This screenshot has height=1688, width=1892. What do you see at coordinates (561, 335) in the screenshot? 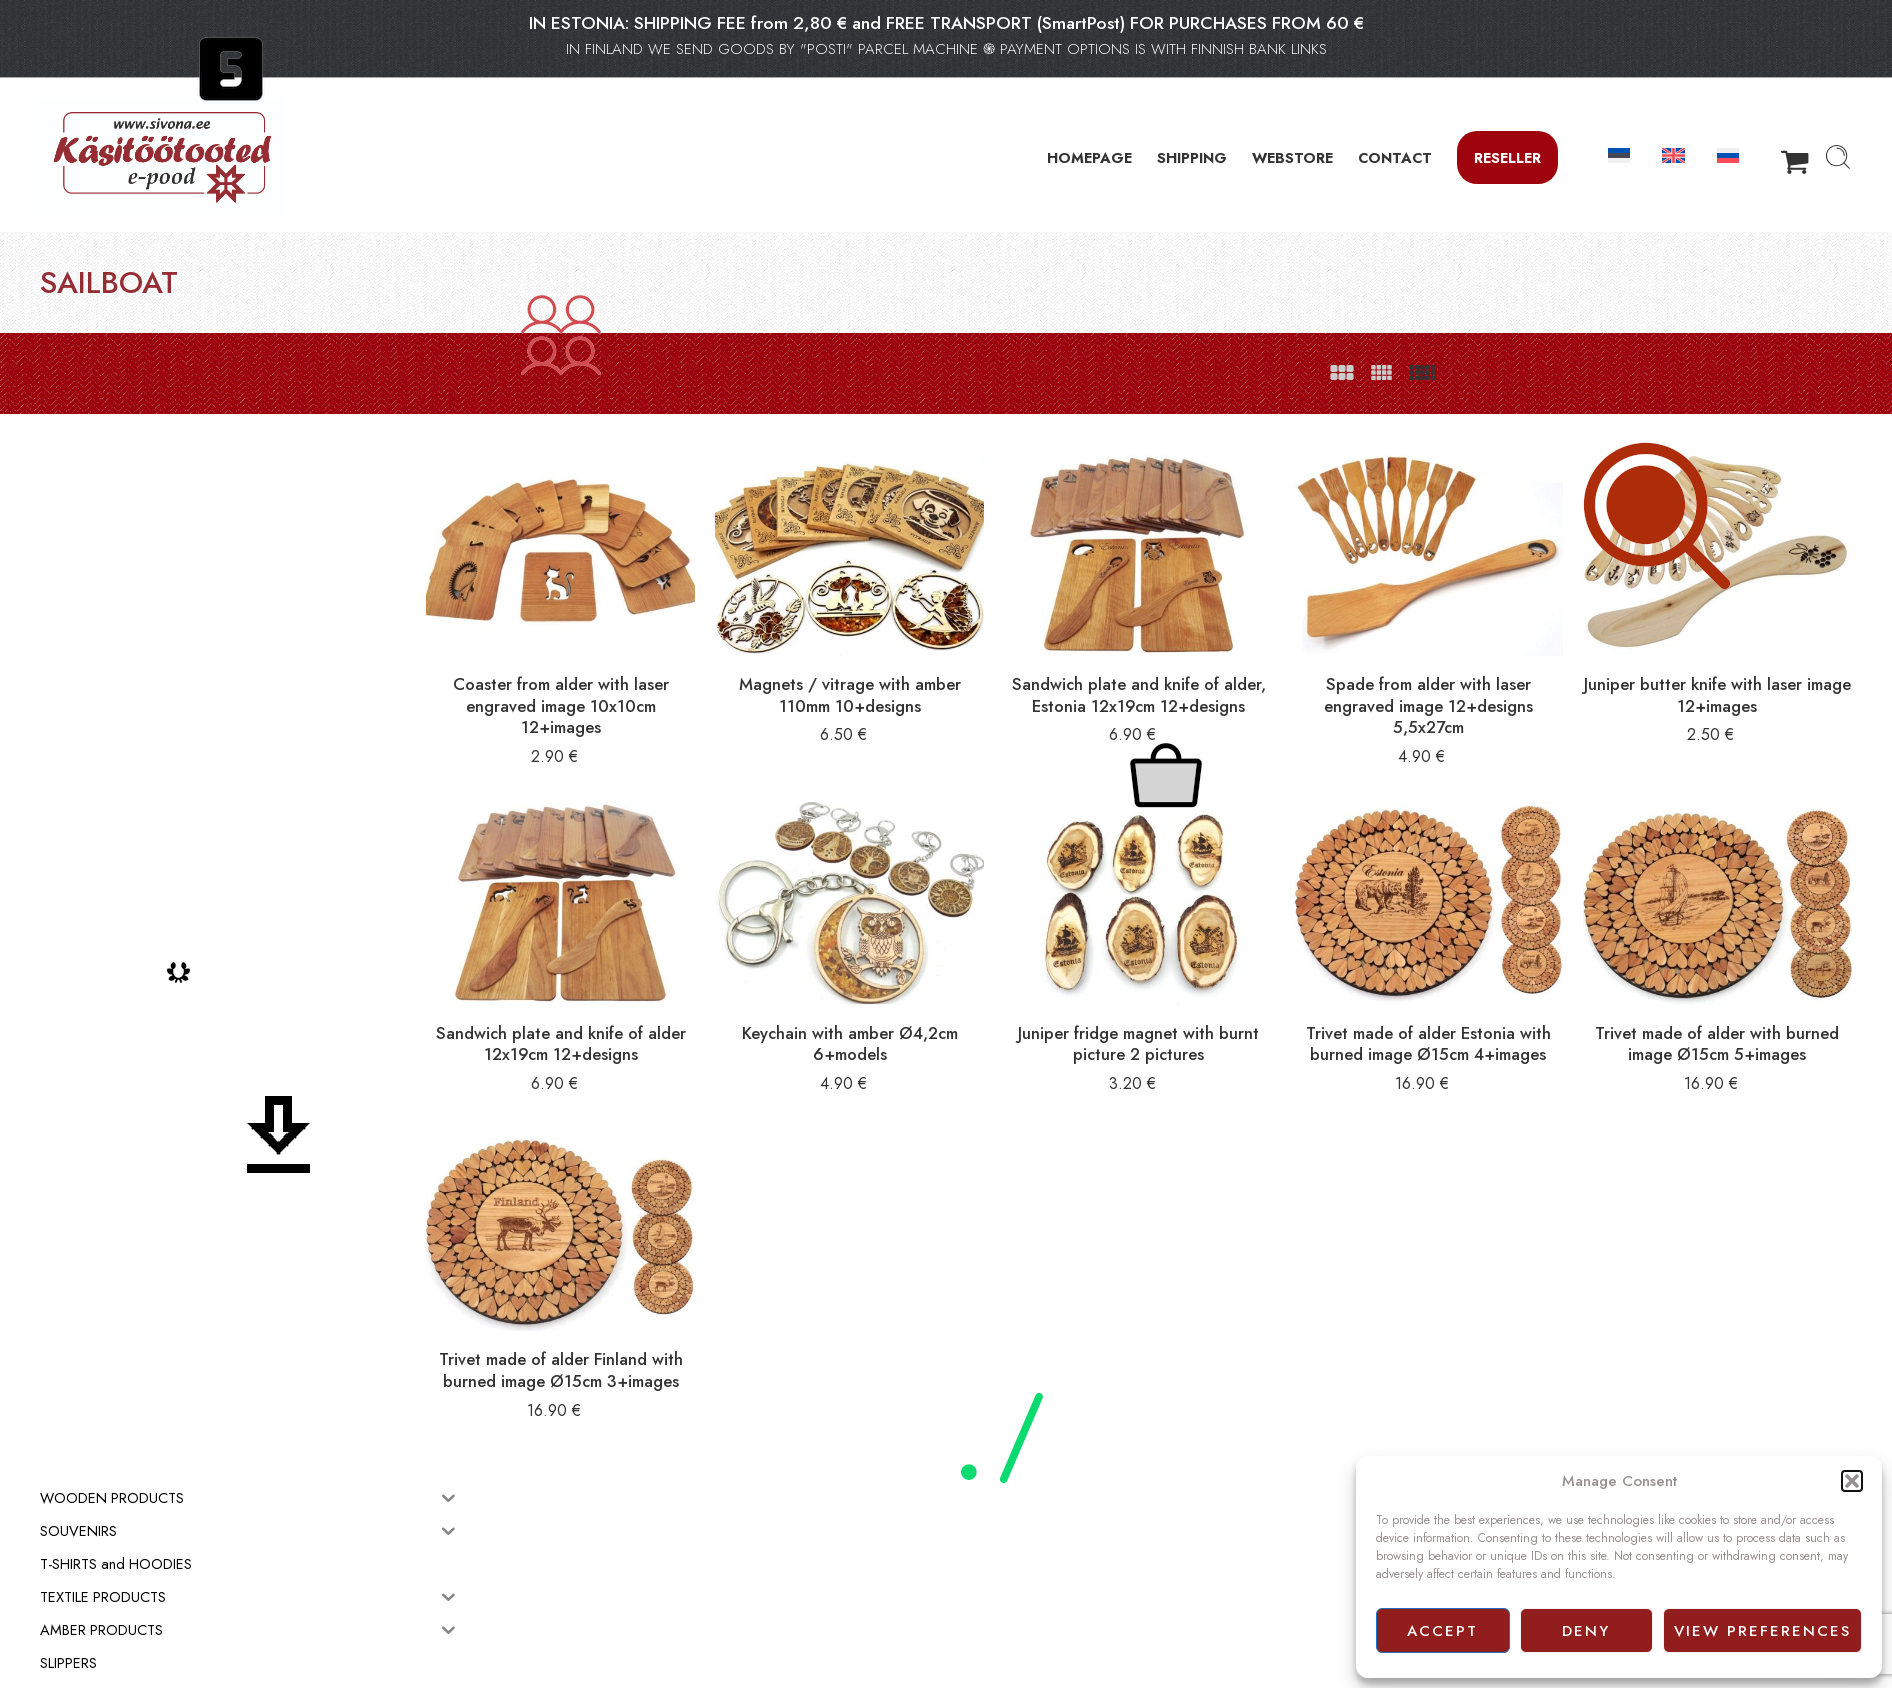
I see `view all team members` at bounding box center [561, 335].